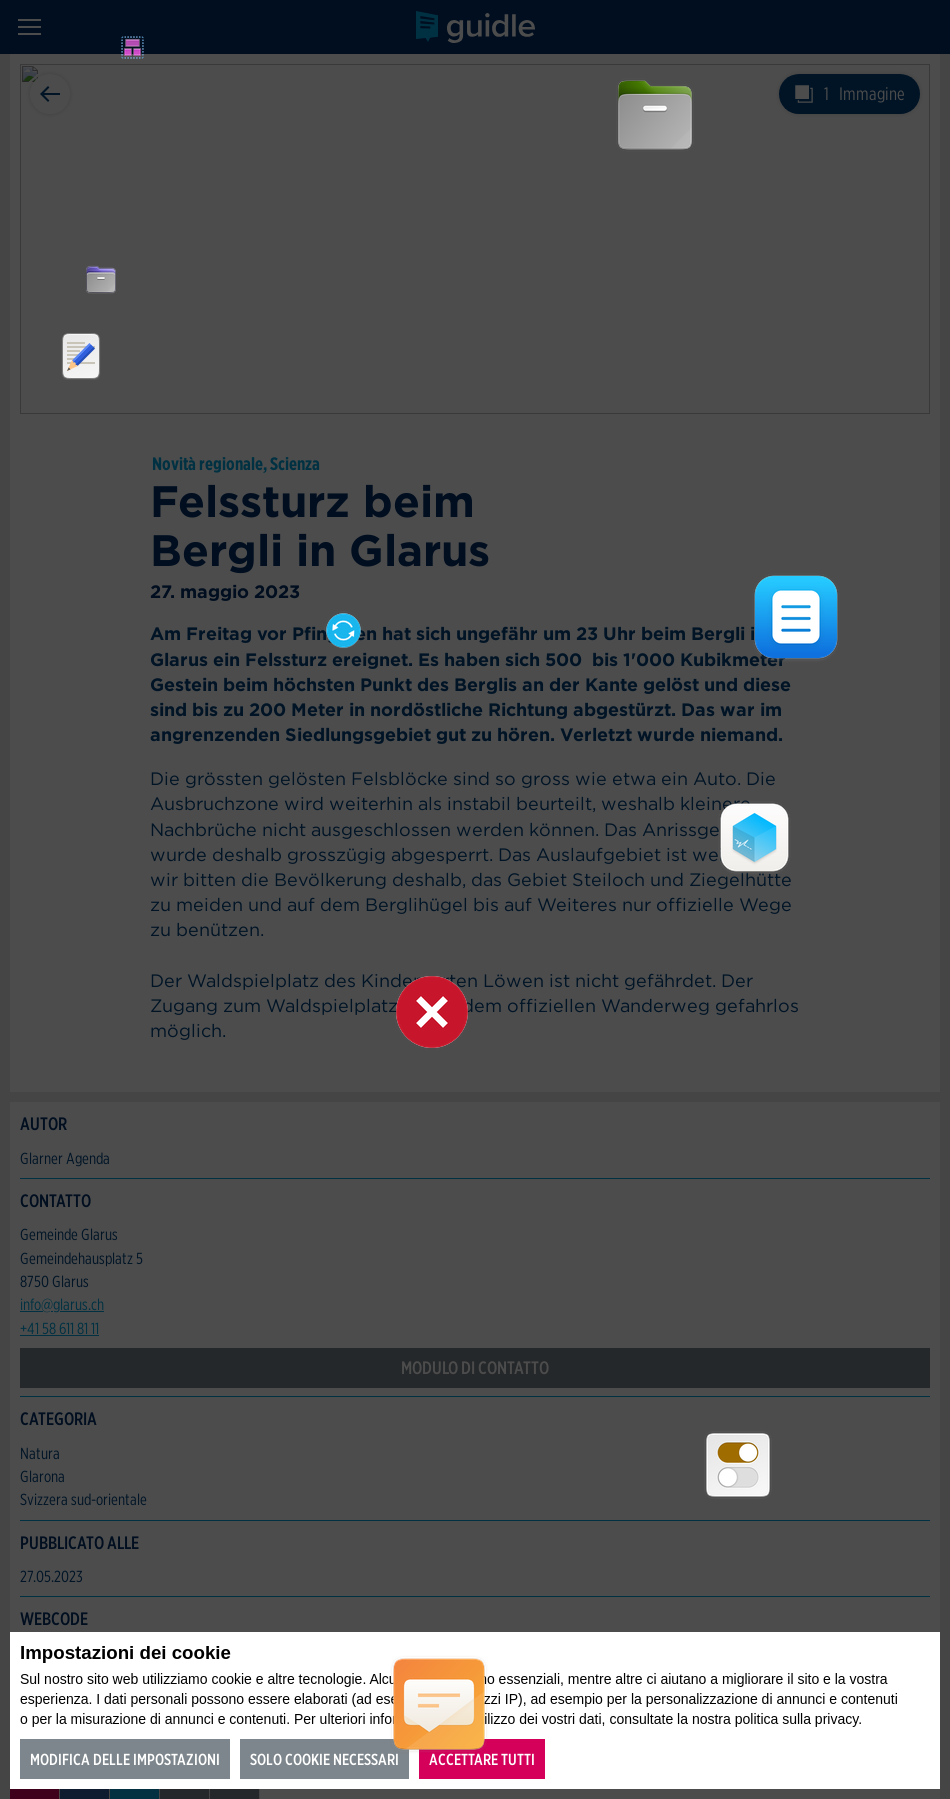 The width and height of the screenshot is (950, 1799). What do you see at coordinates (343, 630) in the screenshot?
I see `indicates file is syncing with shared folder` at bounding box center [343, 630].